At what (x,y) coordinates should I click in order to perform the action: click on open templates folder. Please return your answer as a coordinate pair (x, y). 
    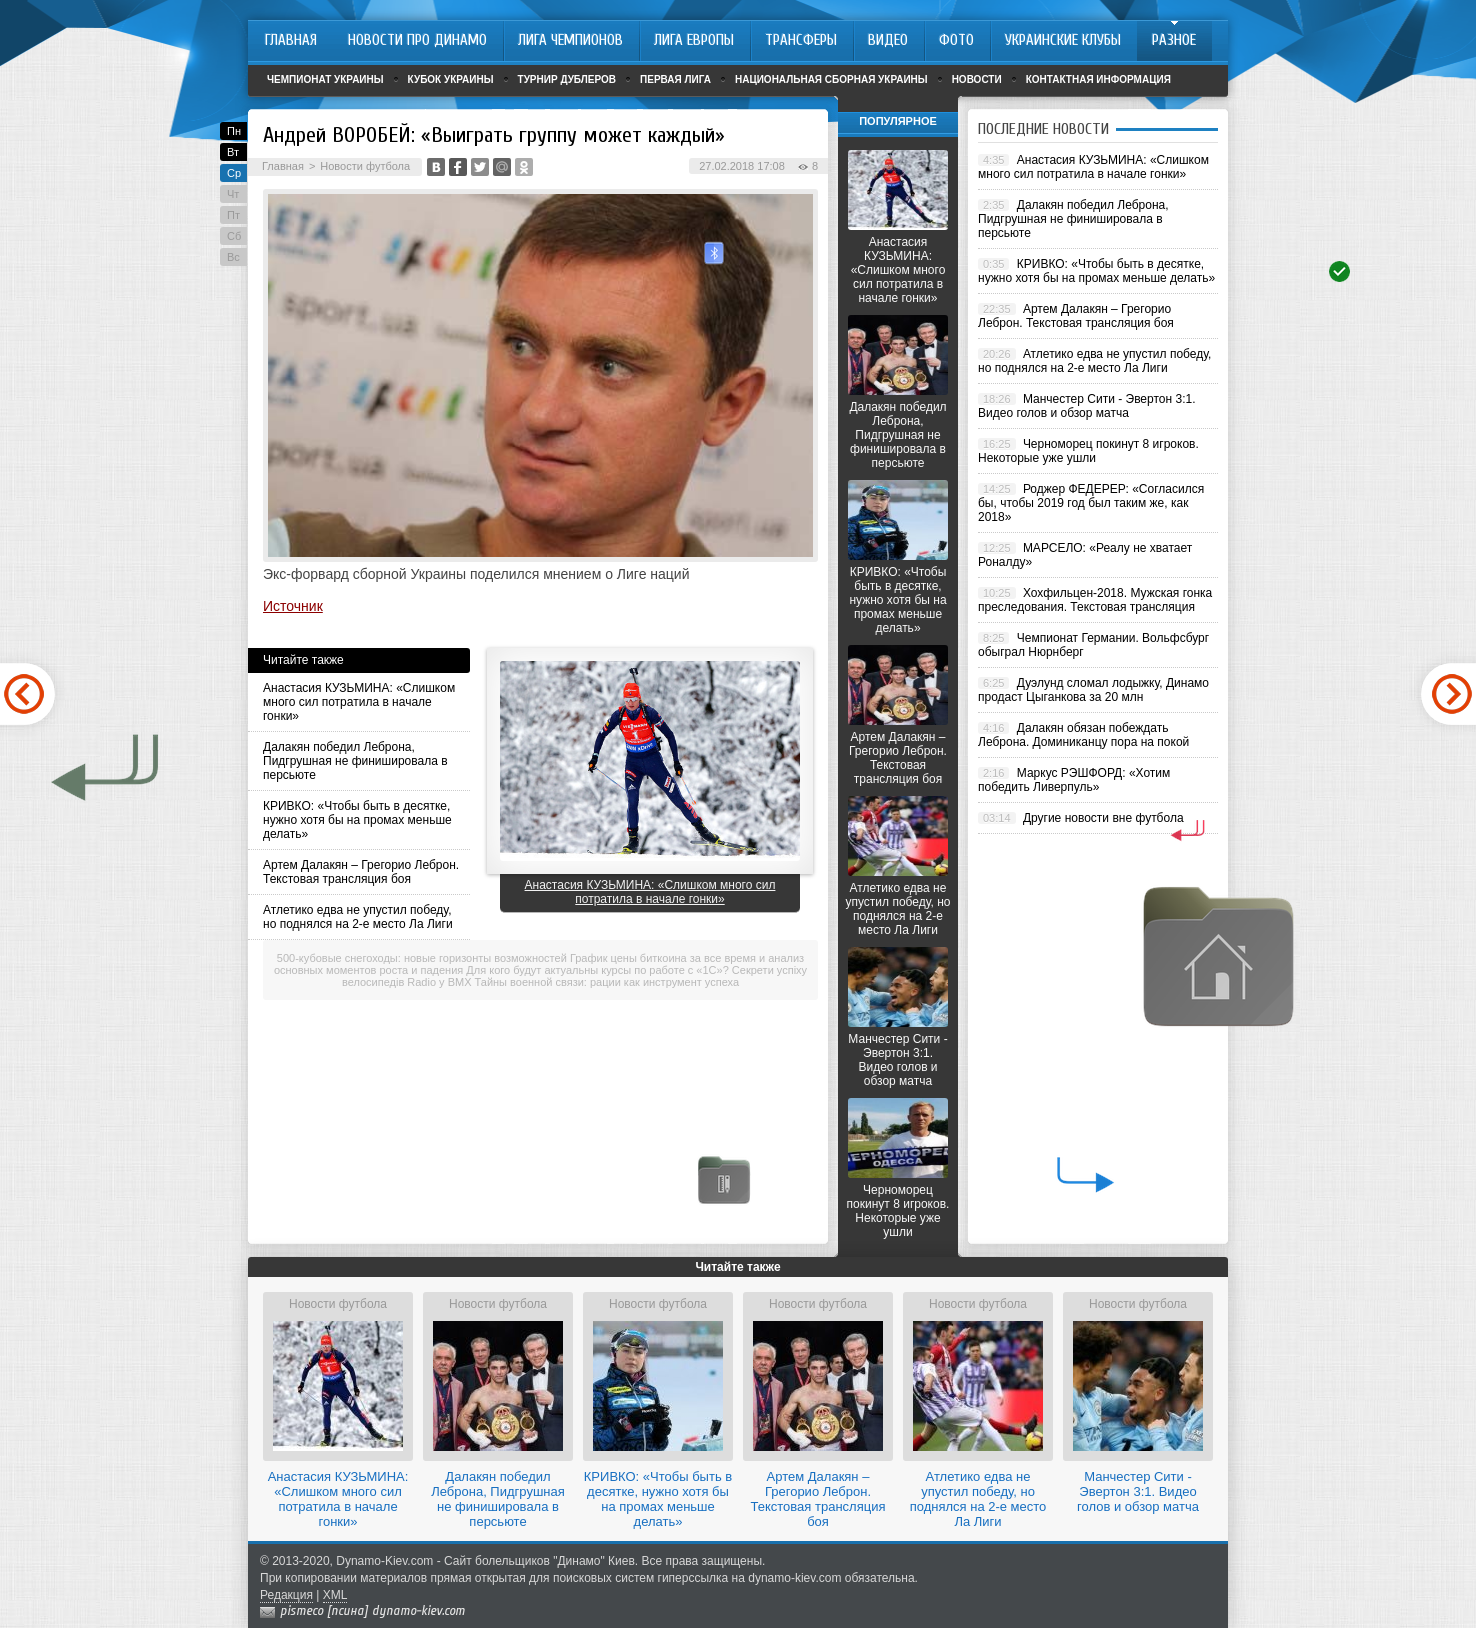
    Looking at the image, I should click on (724, 1180).